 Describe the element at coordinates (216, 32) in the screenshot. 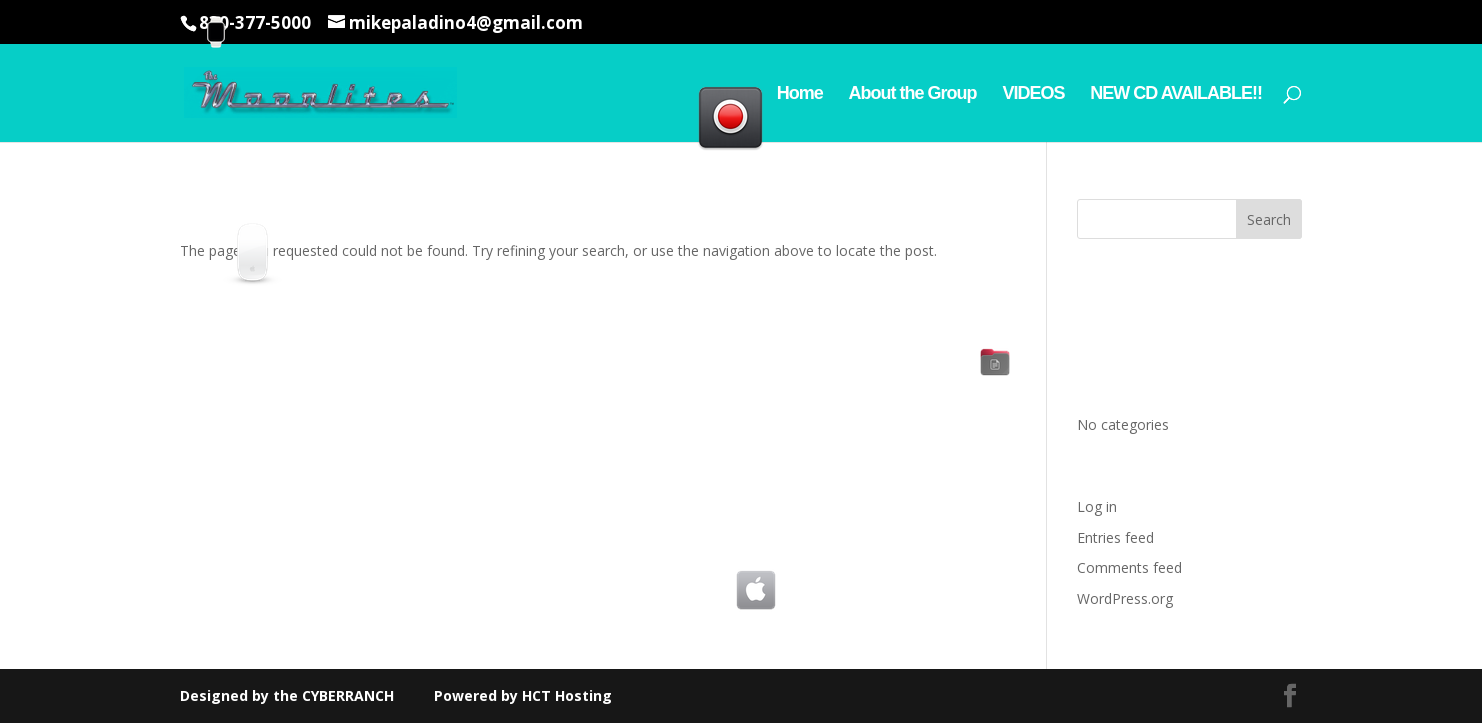

I see `apple watch series 5-7 device icon` at that location.